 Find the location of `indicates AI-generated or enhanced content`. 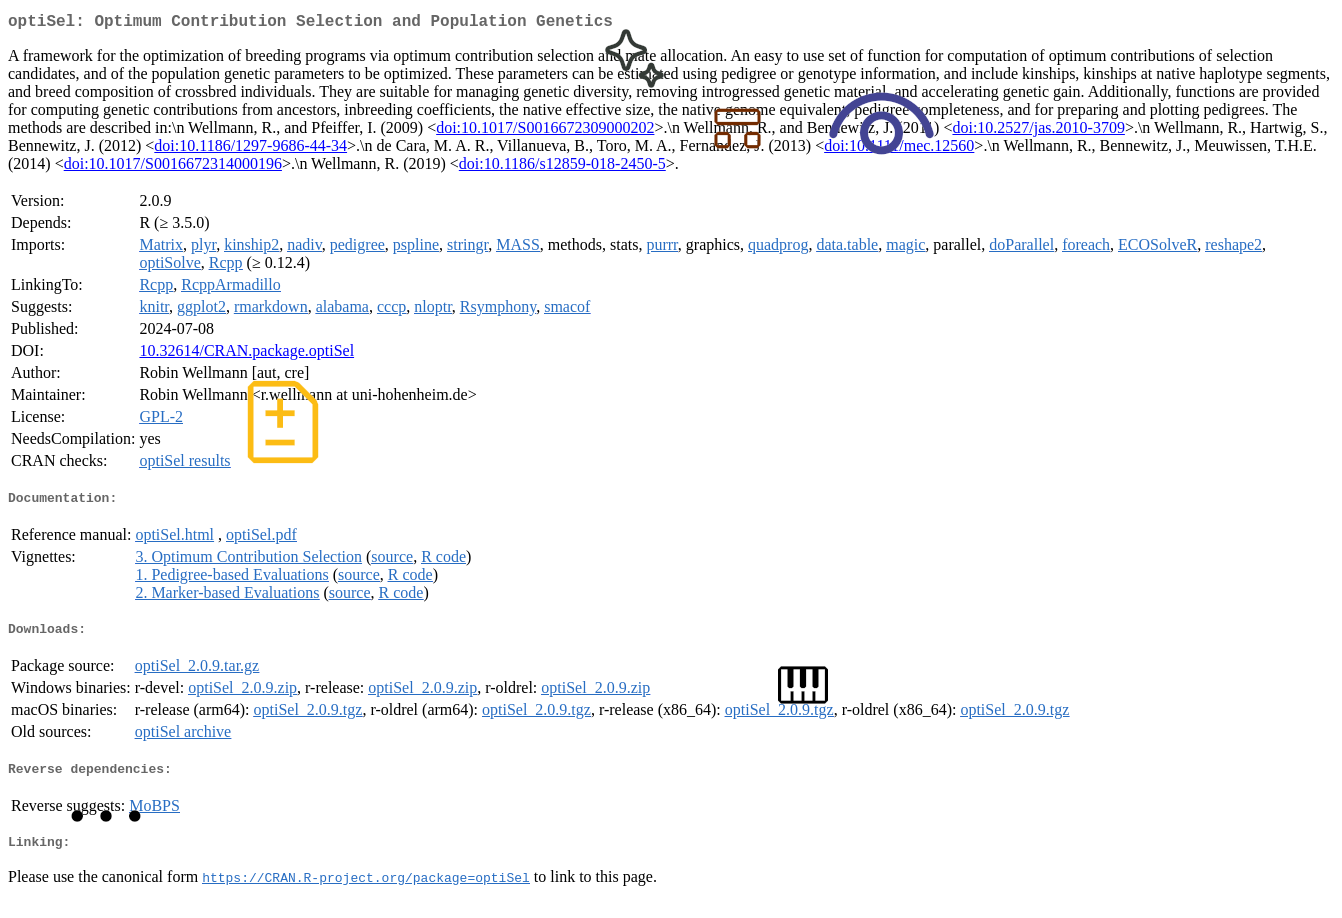

indicates AI-generated or enhanced content is located at coordinates (634, 58).